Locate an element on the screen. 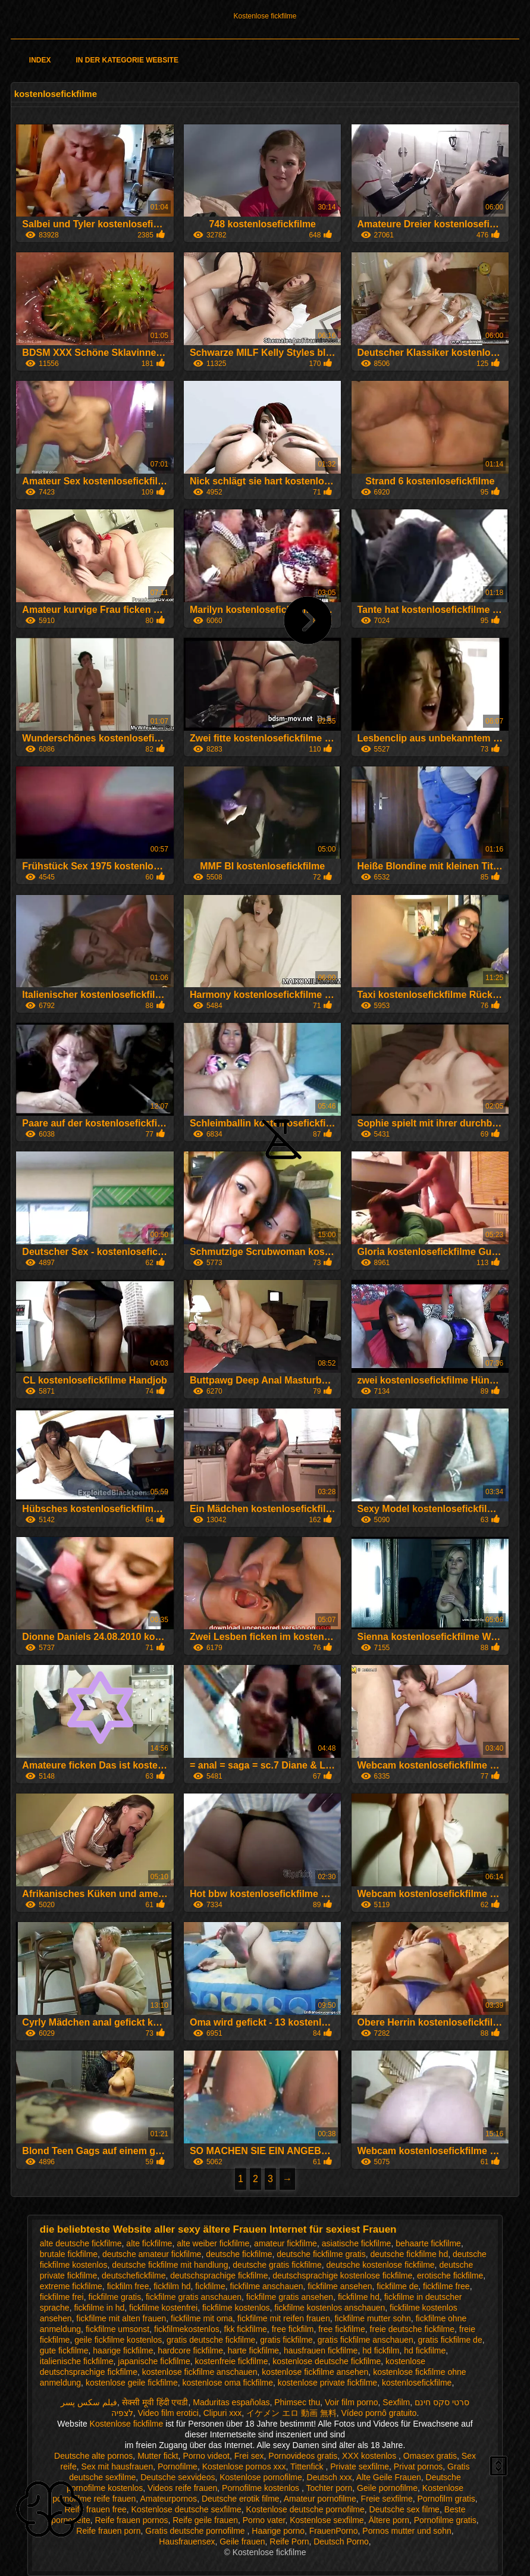  disable lab or experimental features is located at coordinates (281, 1139).